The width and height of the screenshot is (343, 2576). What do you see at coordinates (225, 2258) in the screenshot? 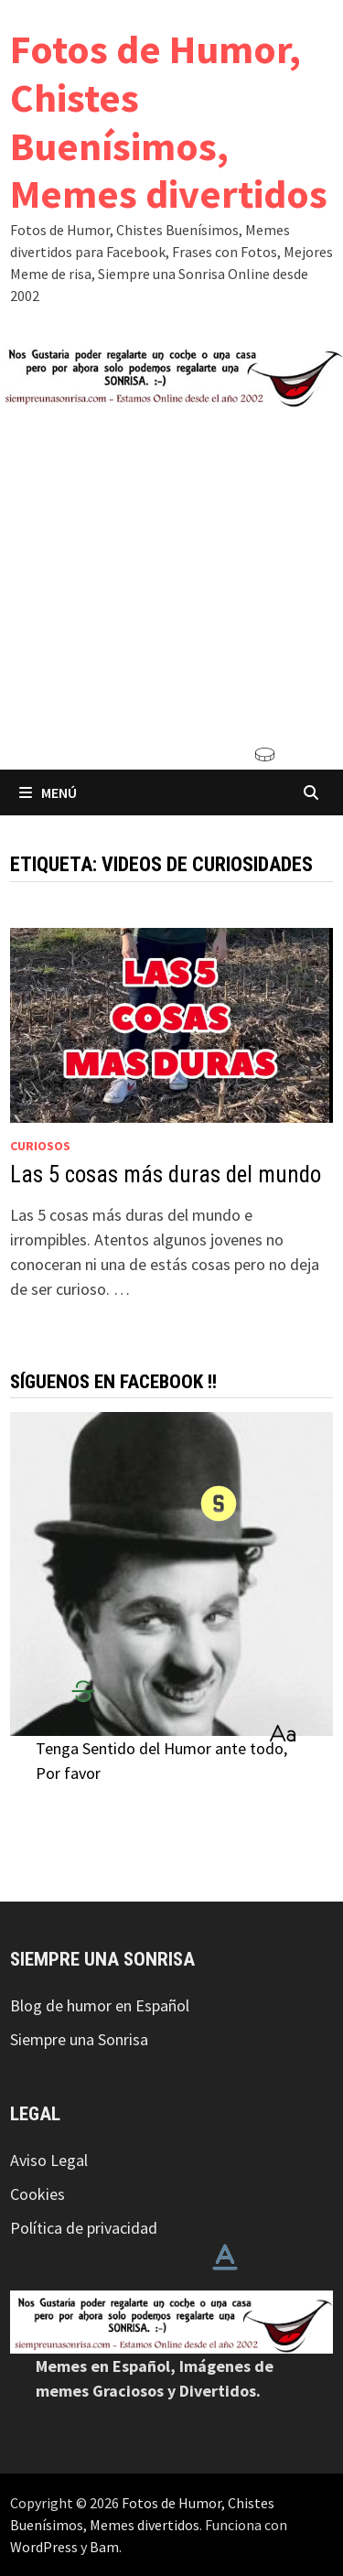
I see `apply underline formatting to text` at bounding box center [225, 2258].